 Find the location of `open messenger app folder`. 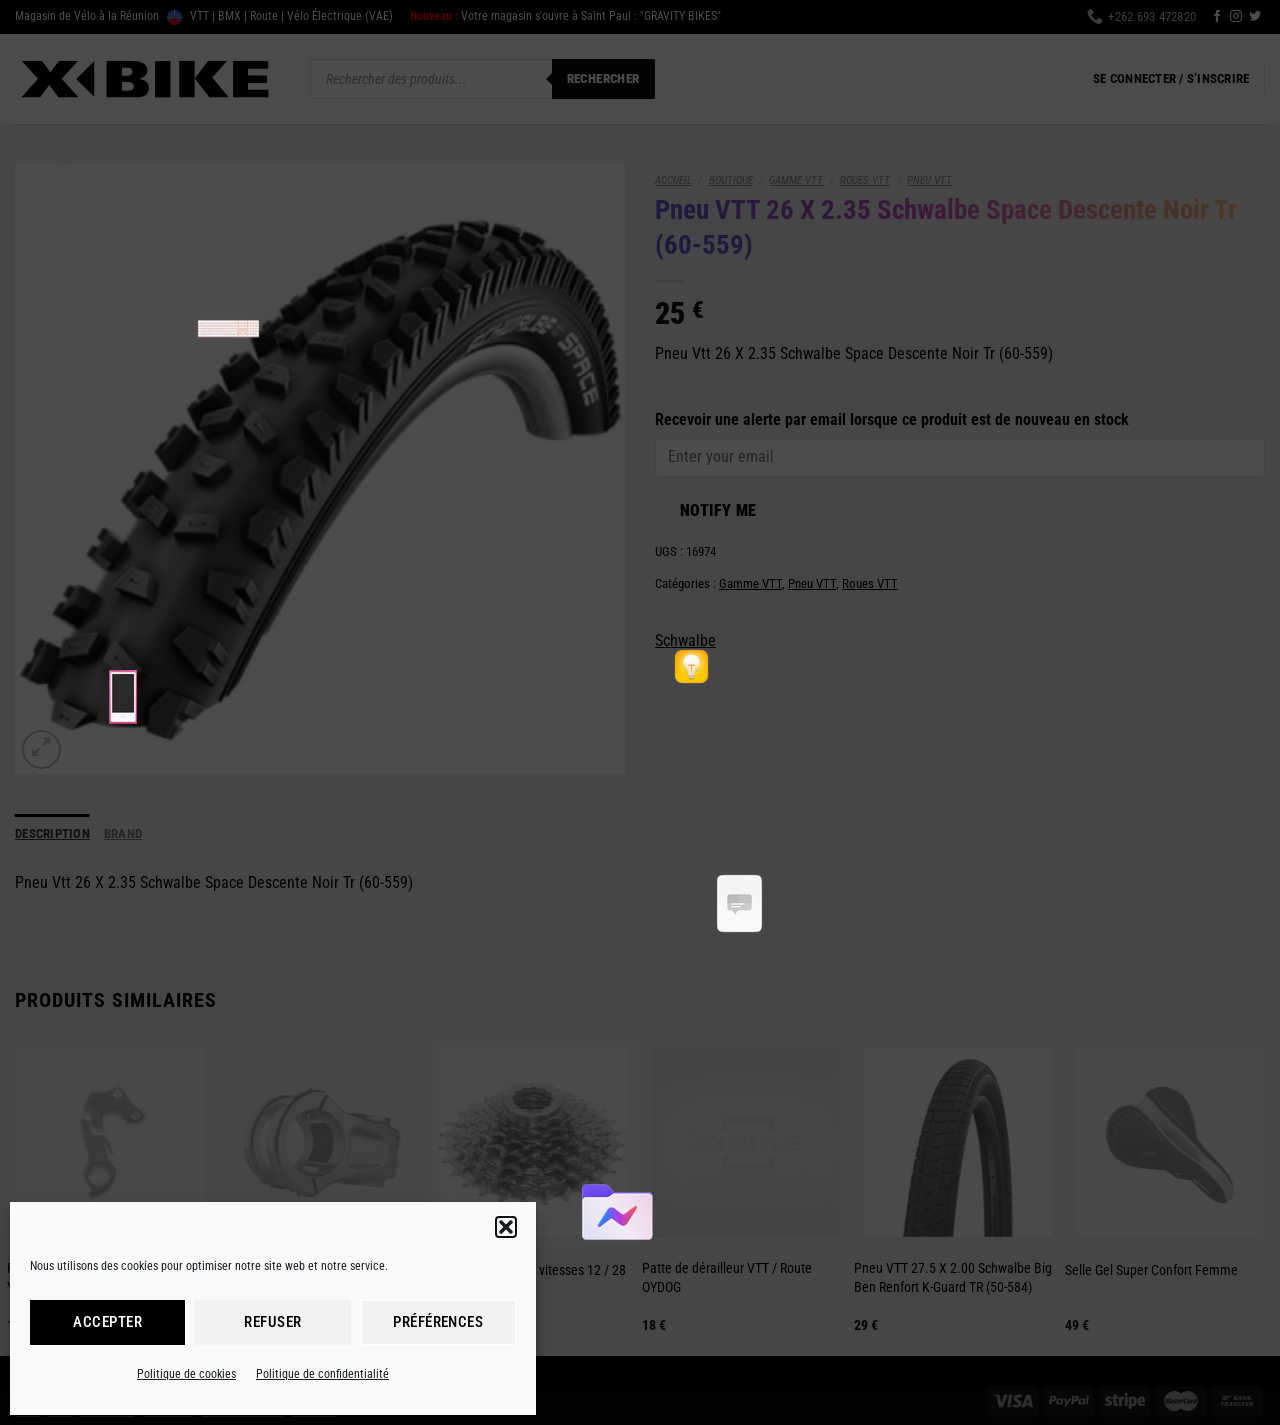

open messenger app folder is located at coordinates (617, 1214).